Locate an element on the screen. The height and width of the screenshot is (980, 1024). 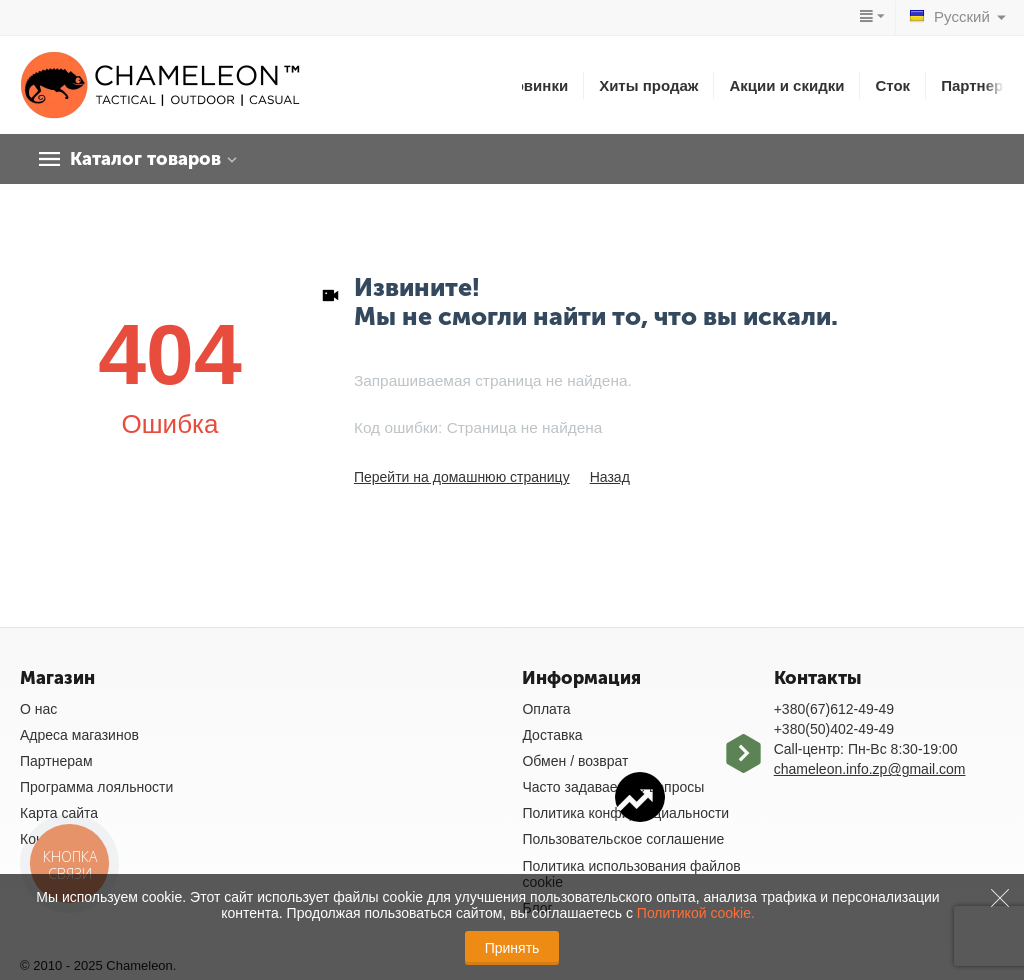
view fund performance or investment growth is located at coordinates (640, 797).